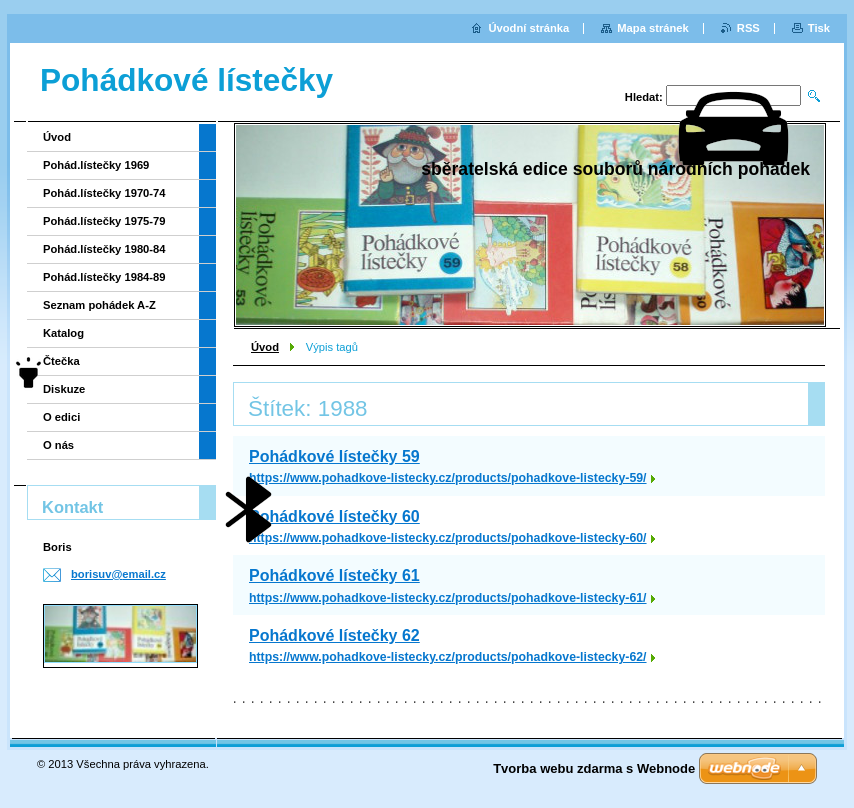 The width and height of the screenshot is (854, 808). What do you see at coordinates (28, 372) in the screenshot?
I see `highlight selected text` at bounding box center [28, 372].